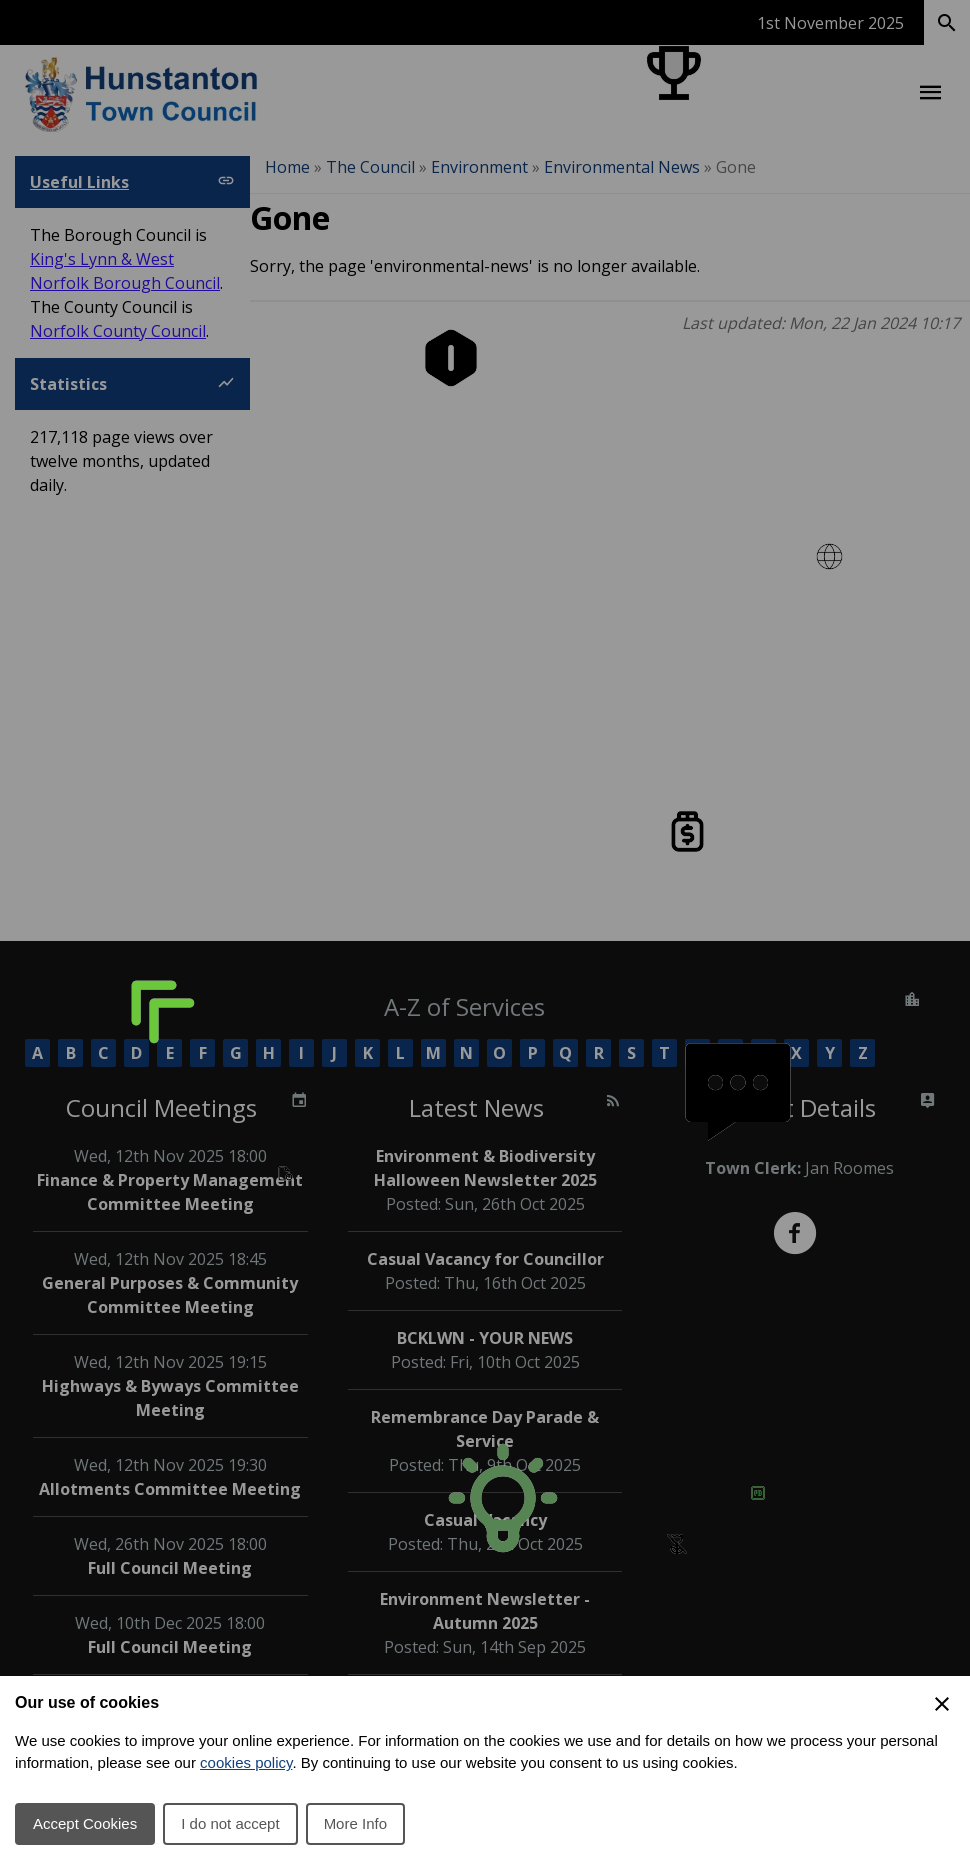 The width and height of the screenshot is (970, 1864). I want to click on disable macro or close-up camera mode, so click(677, 1544).